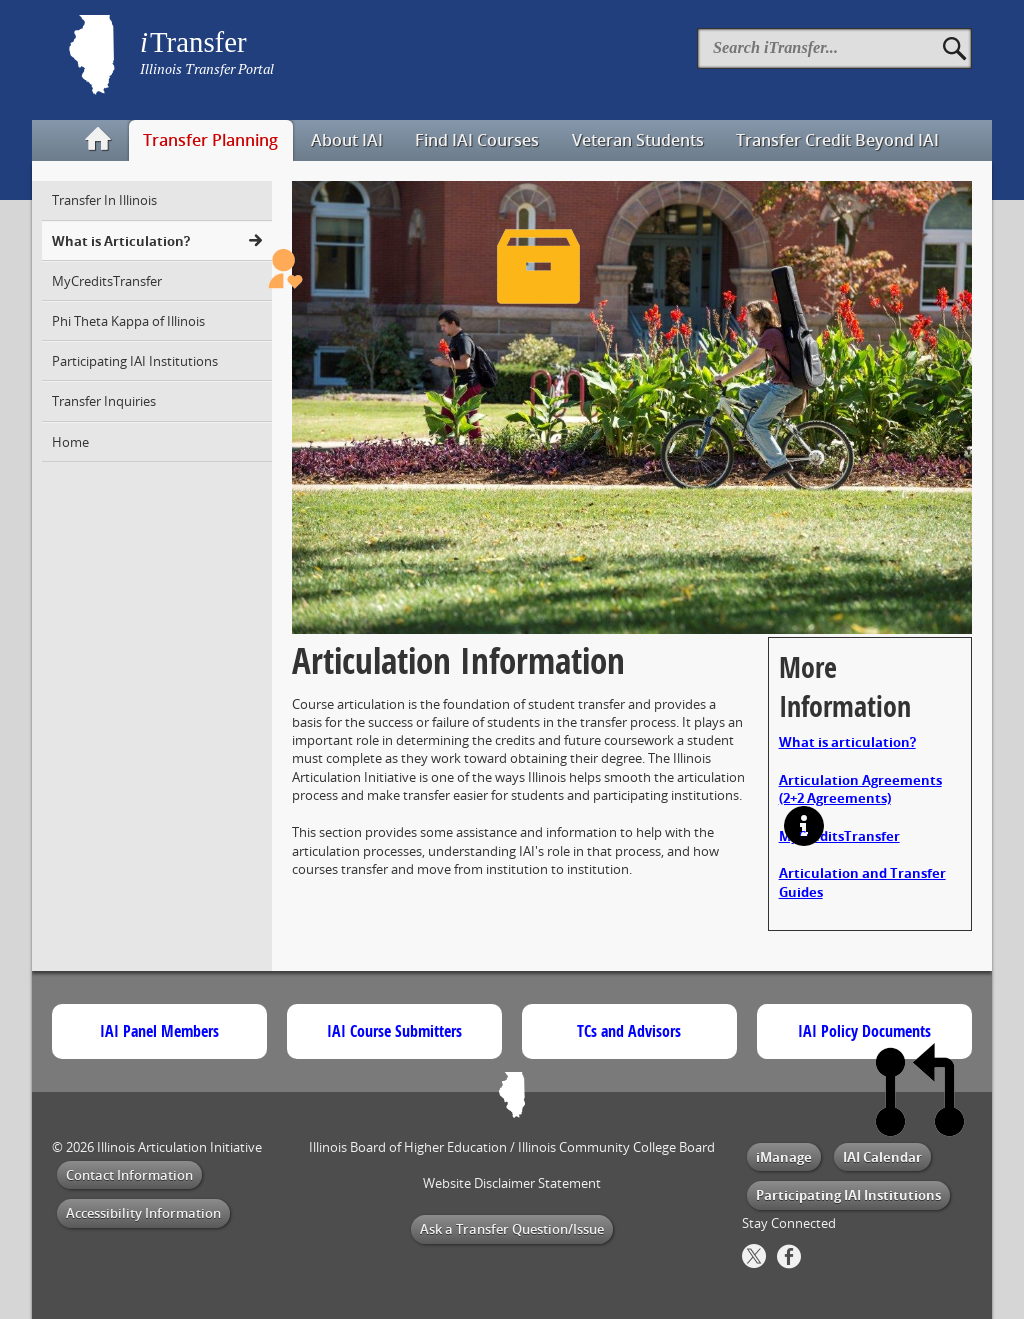 This screenshot has height=1319, width=1024. Describe the element at coordinates (920, 1092) in the screenshot. I see `view or manage git pull requests` at that location.